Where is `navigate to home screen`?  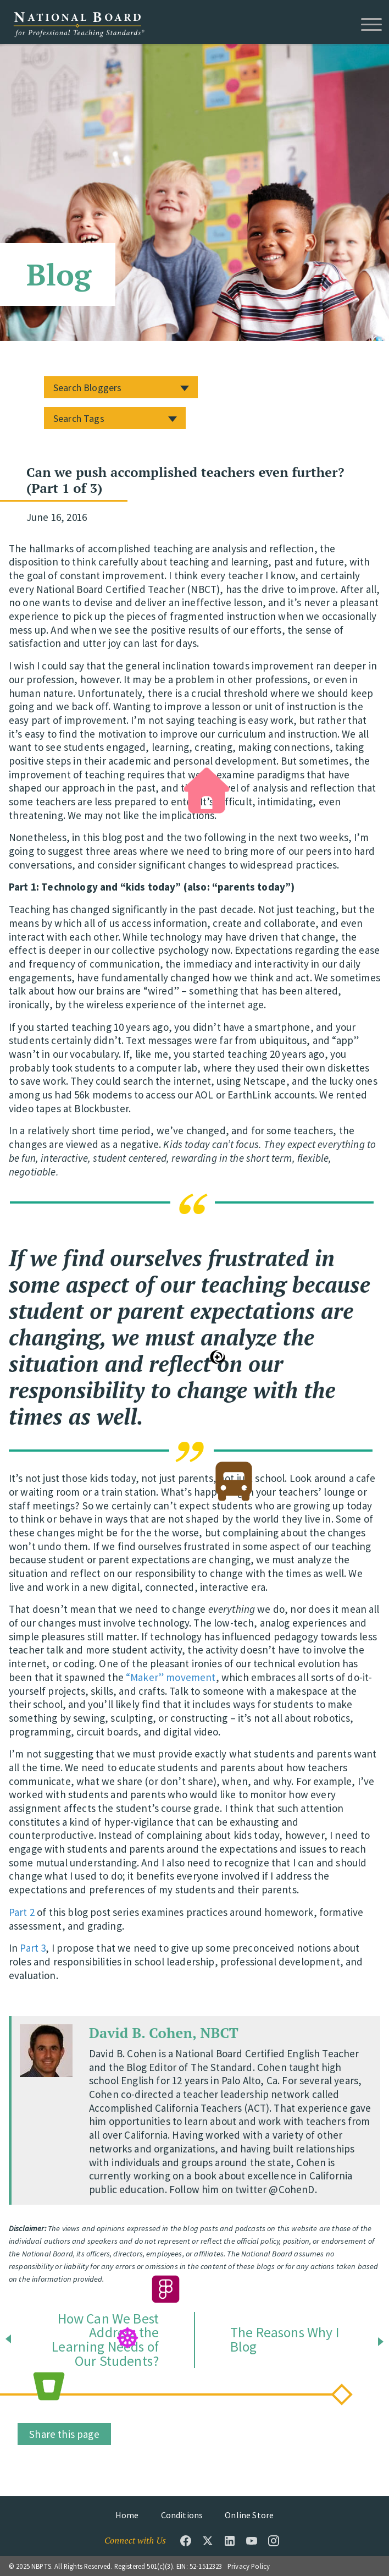 navigate to home screen is located at coordinates (207, 790).